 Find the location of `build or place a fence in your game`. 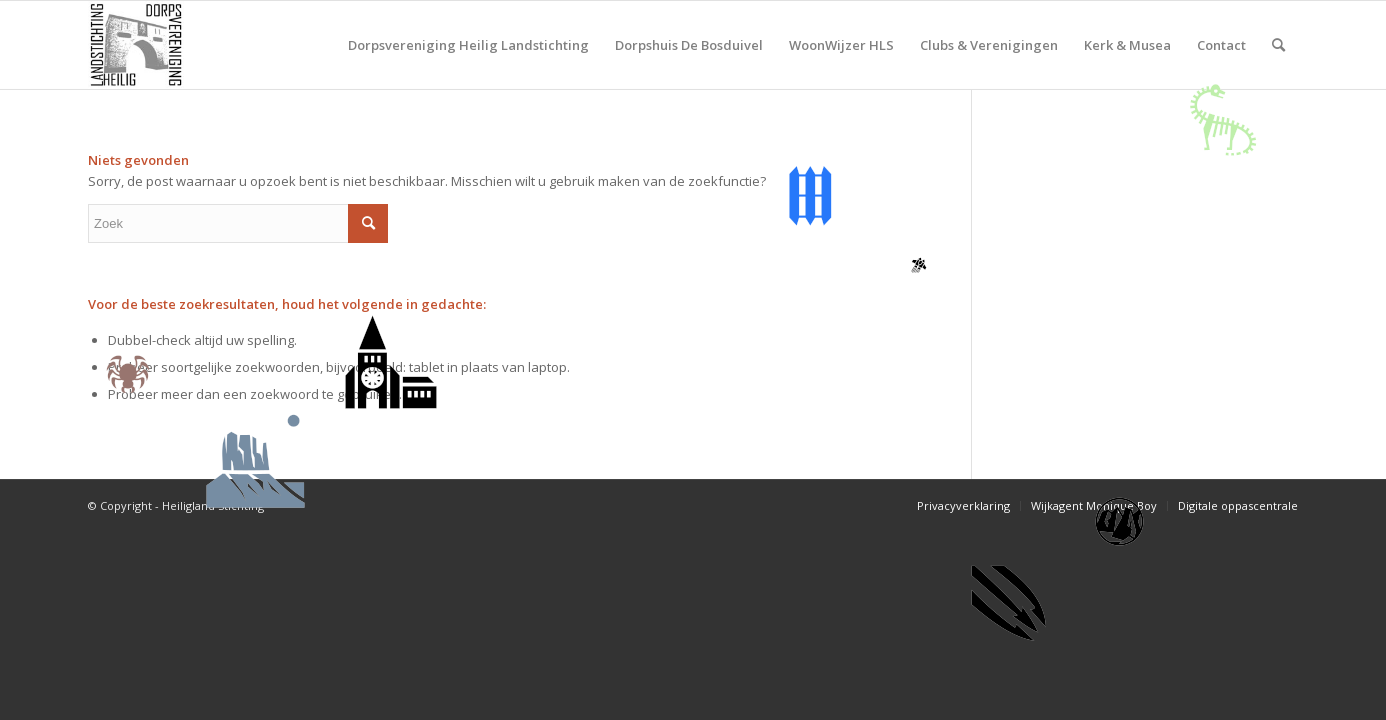

build or place a fence in your game is located at coordinates (810, 196).